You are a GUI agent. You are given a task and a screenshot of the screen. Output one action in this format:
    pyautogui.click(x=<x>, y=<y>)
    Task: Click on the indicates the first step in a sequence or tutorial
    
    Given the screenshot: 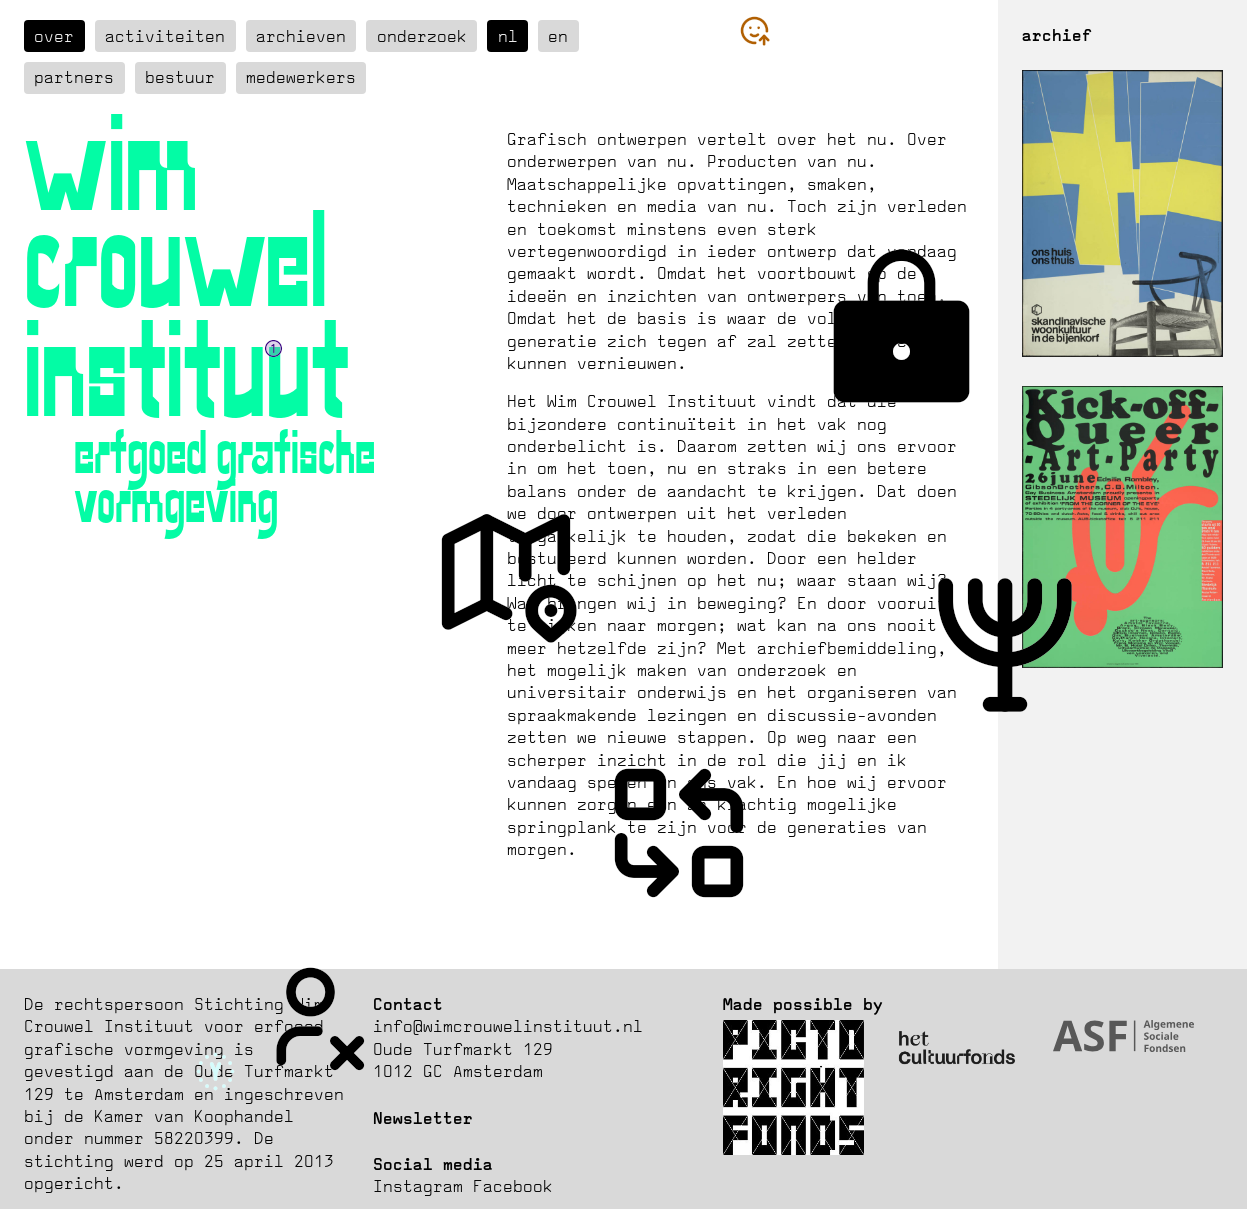 What is the action you would take?
    pyautogui.click(x=273, y=348)
    